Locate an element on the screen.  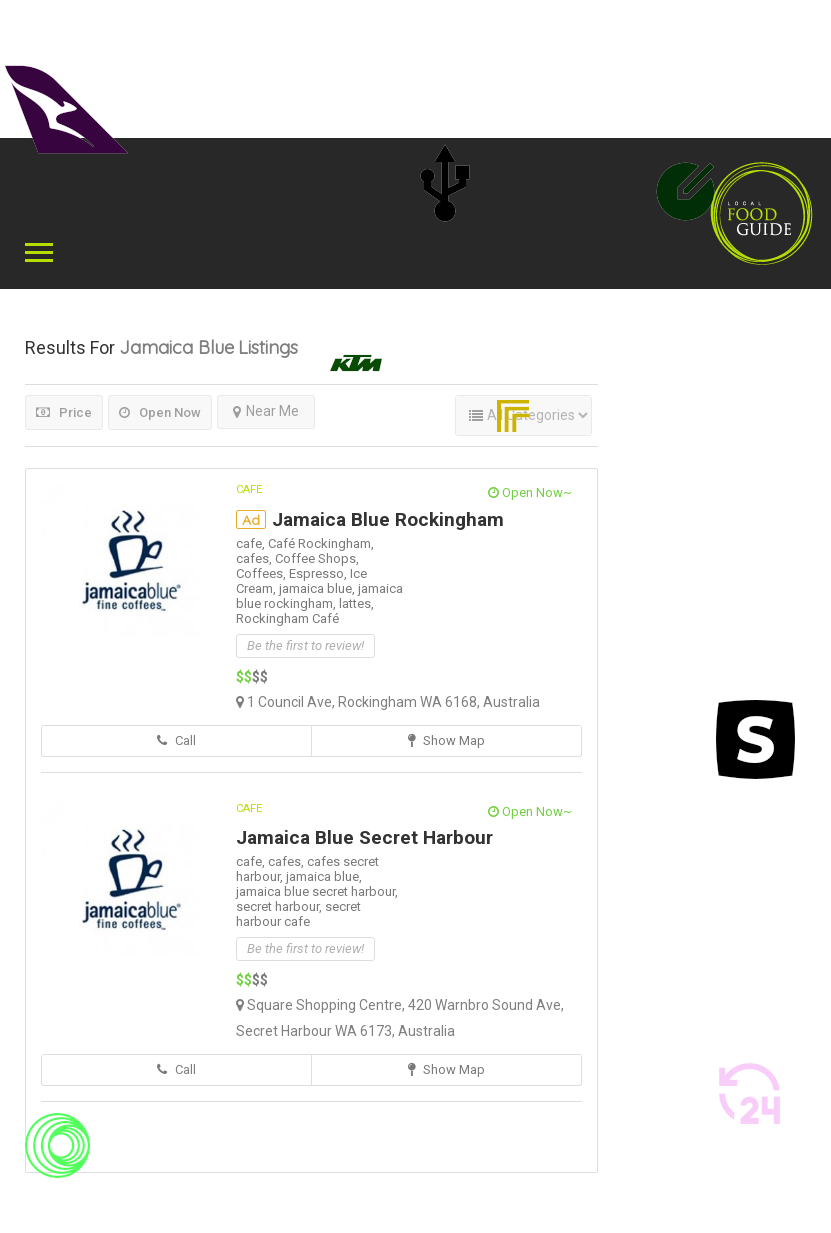
replicate logo - access AI model hosting platform is located at coordinates (513, 416).